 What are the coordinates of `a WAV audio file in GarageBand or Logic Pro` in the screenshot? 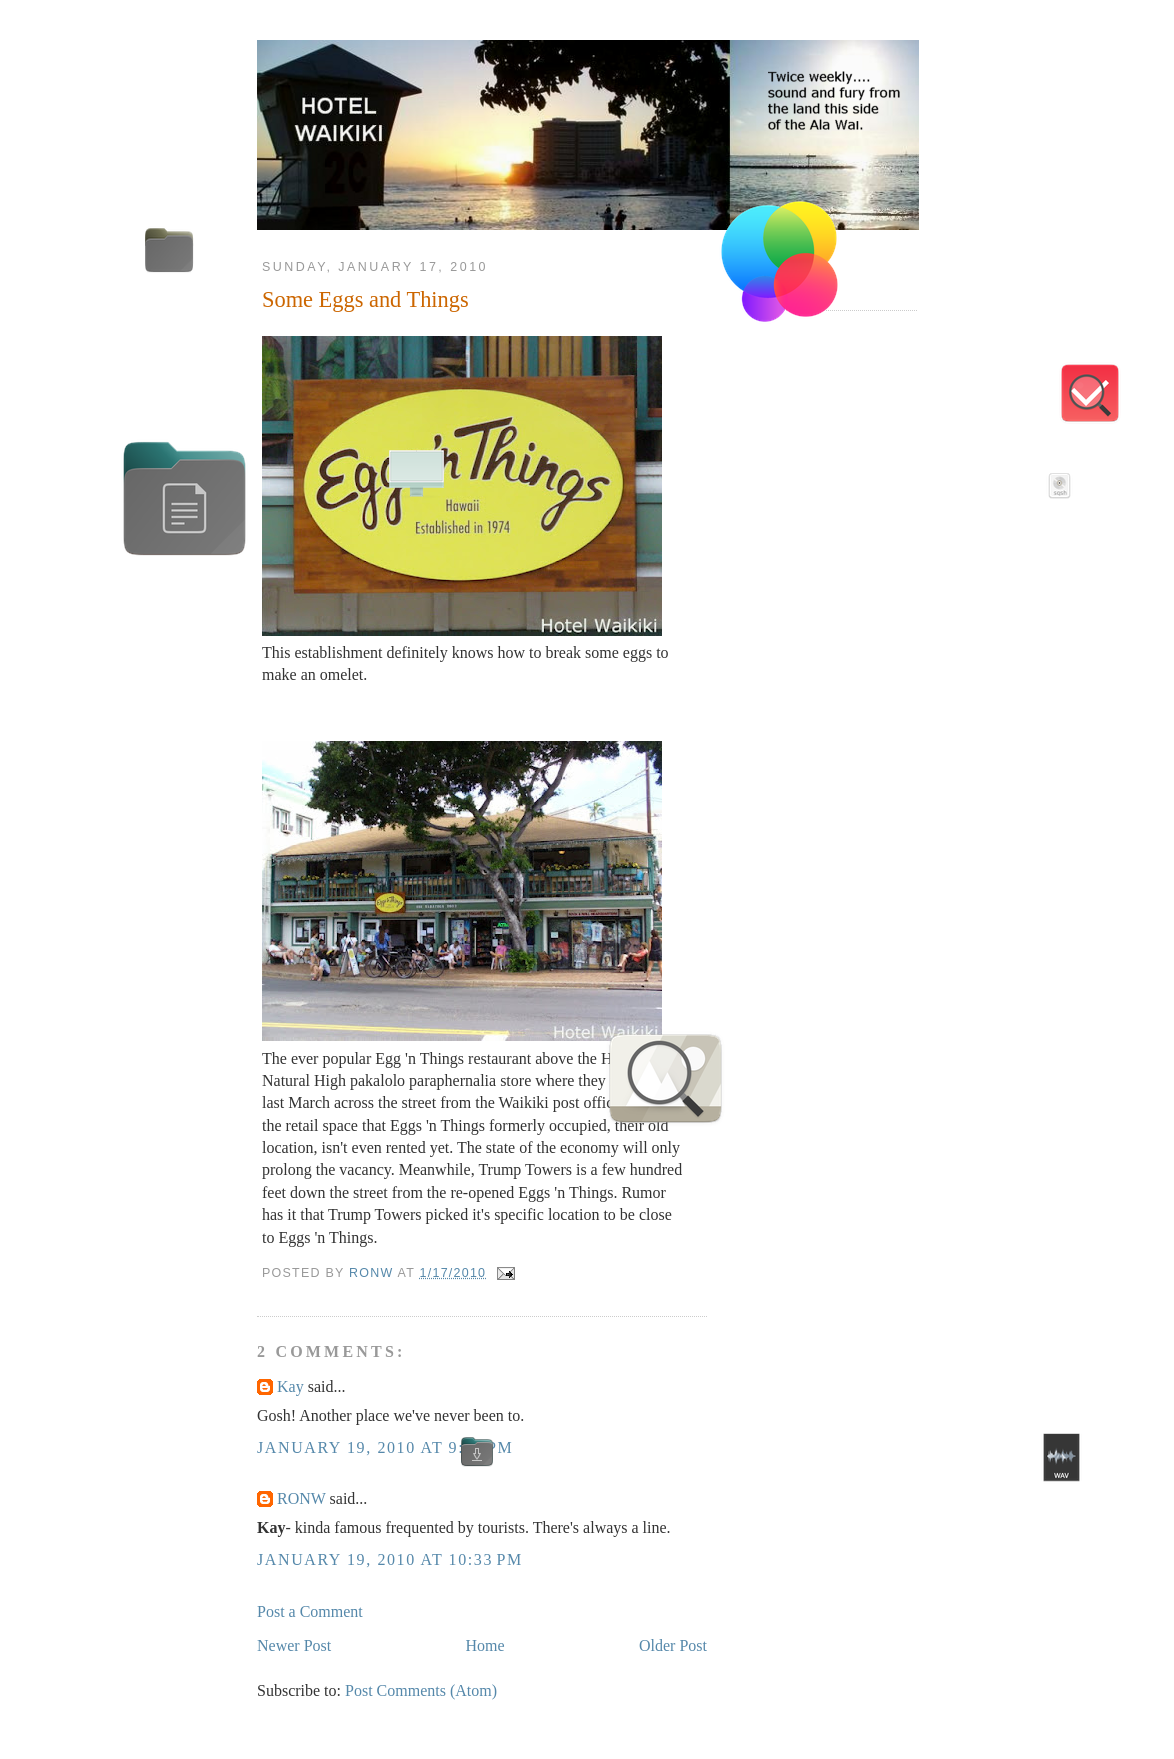 It's located at (1061, 1458).